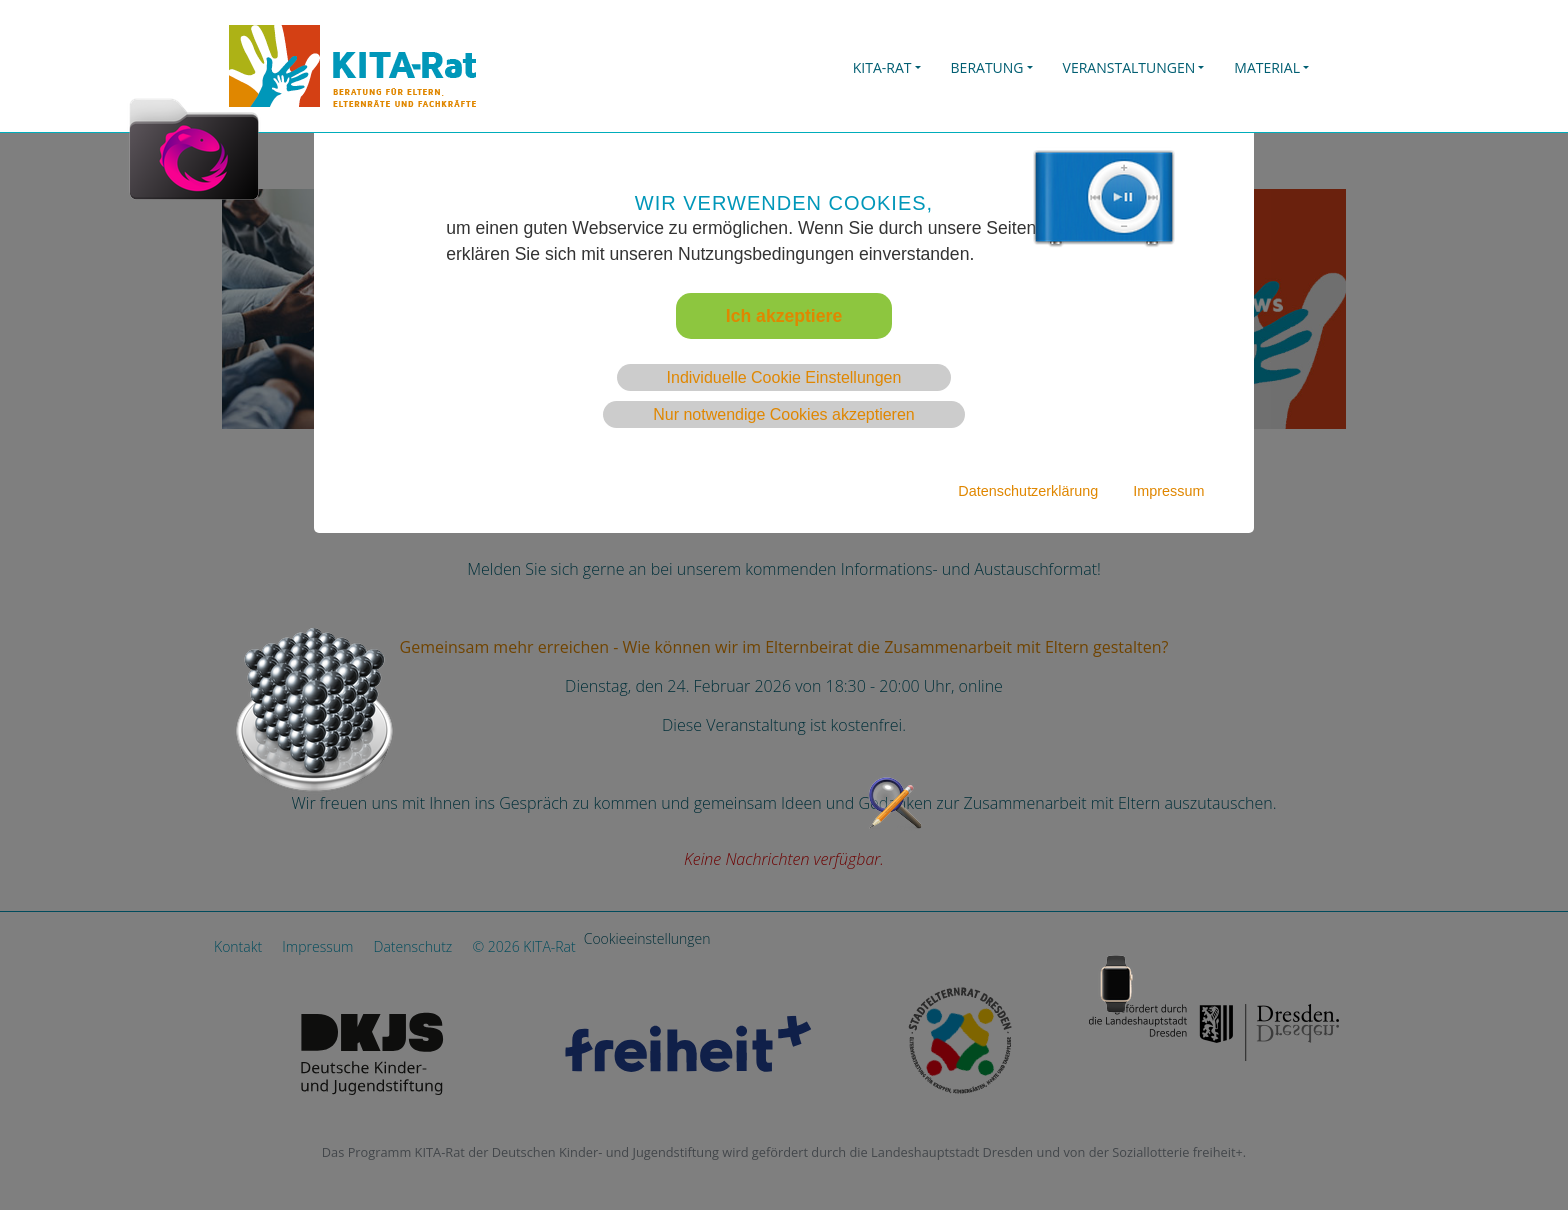 The image size is (1568, 1210). Describe the element at coordinates (193, 152) in the screenshot. I see `open reactivex project folder` at that location.